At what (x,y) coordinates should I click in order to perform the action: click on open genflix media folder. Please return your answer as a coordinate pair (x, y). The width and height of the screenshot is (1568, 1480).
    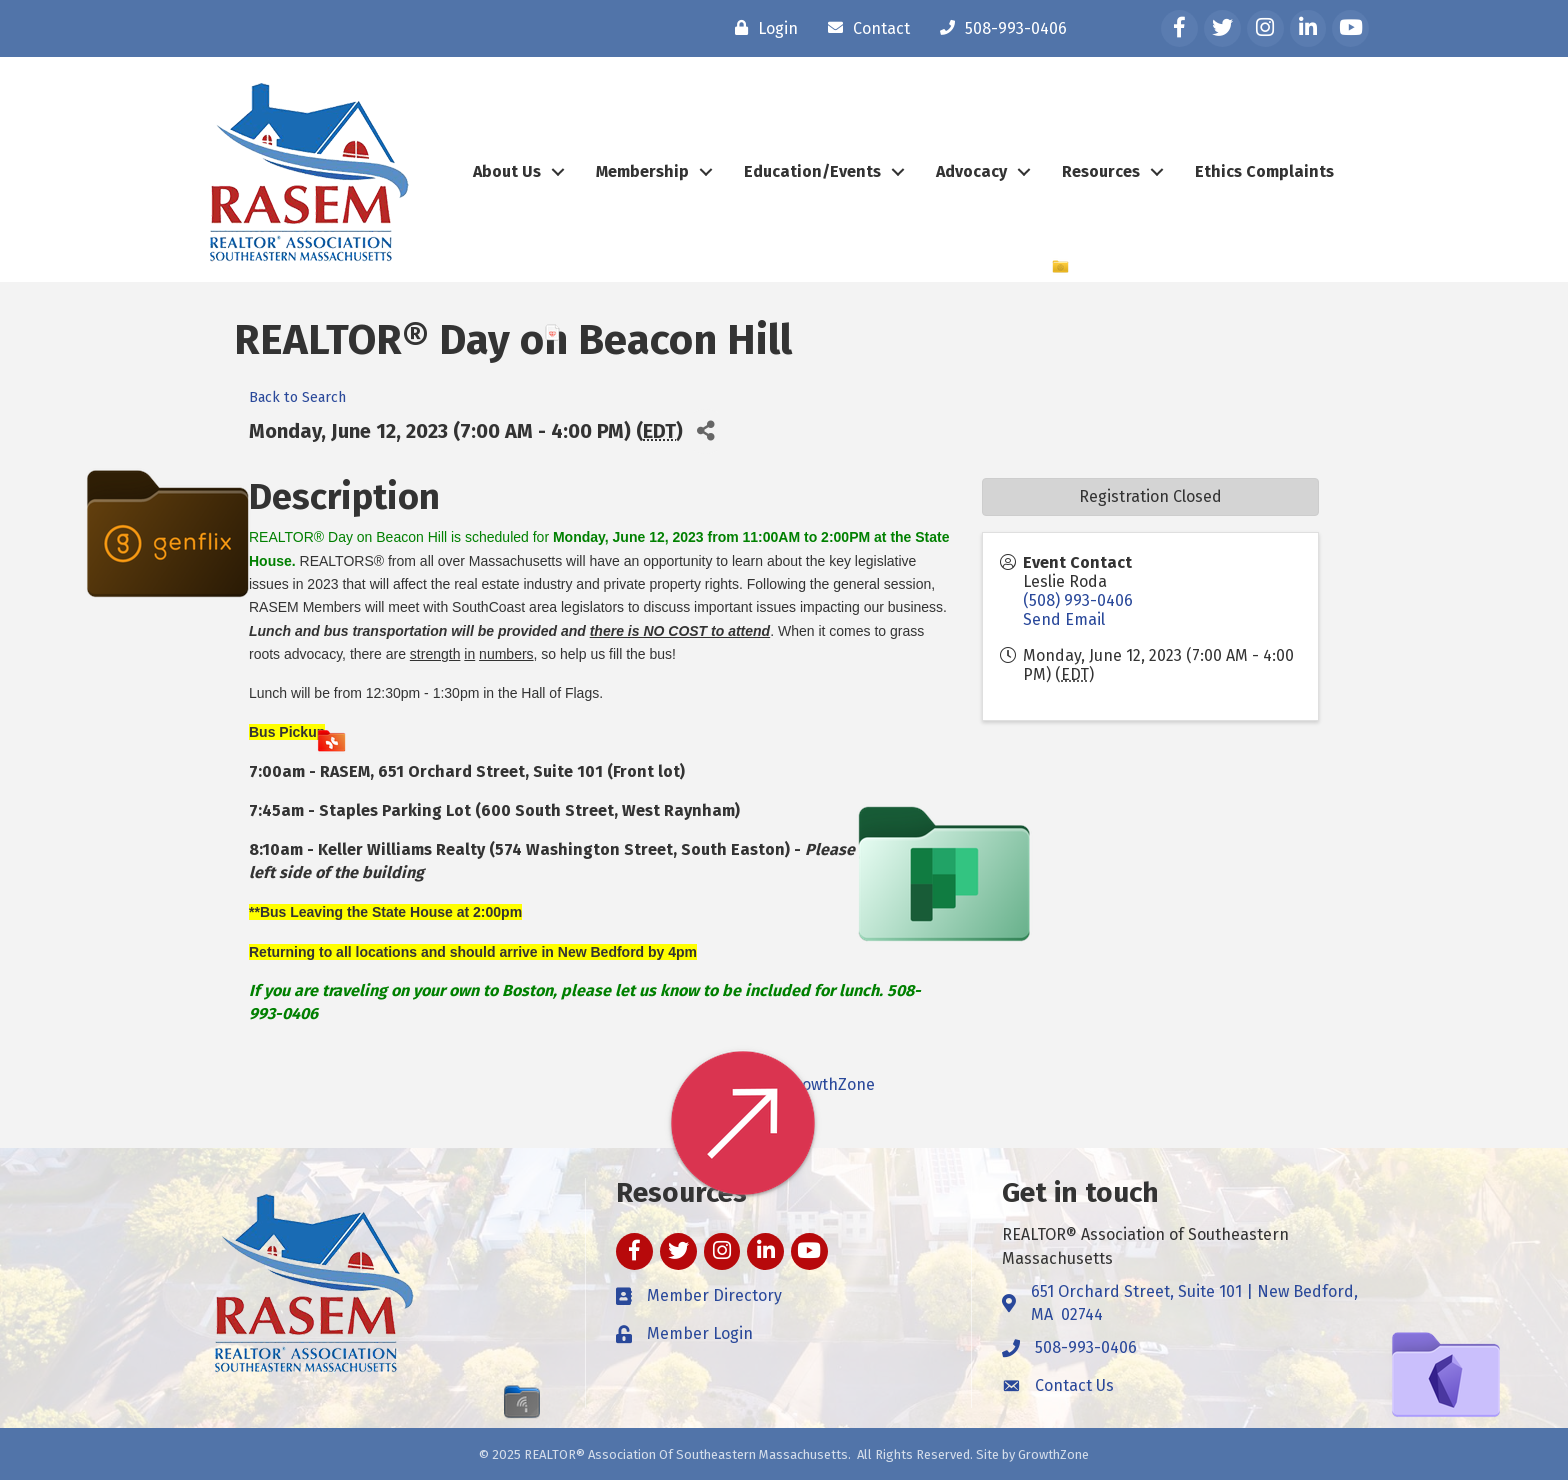
    Looking at the image, I should click on (167, 538).